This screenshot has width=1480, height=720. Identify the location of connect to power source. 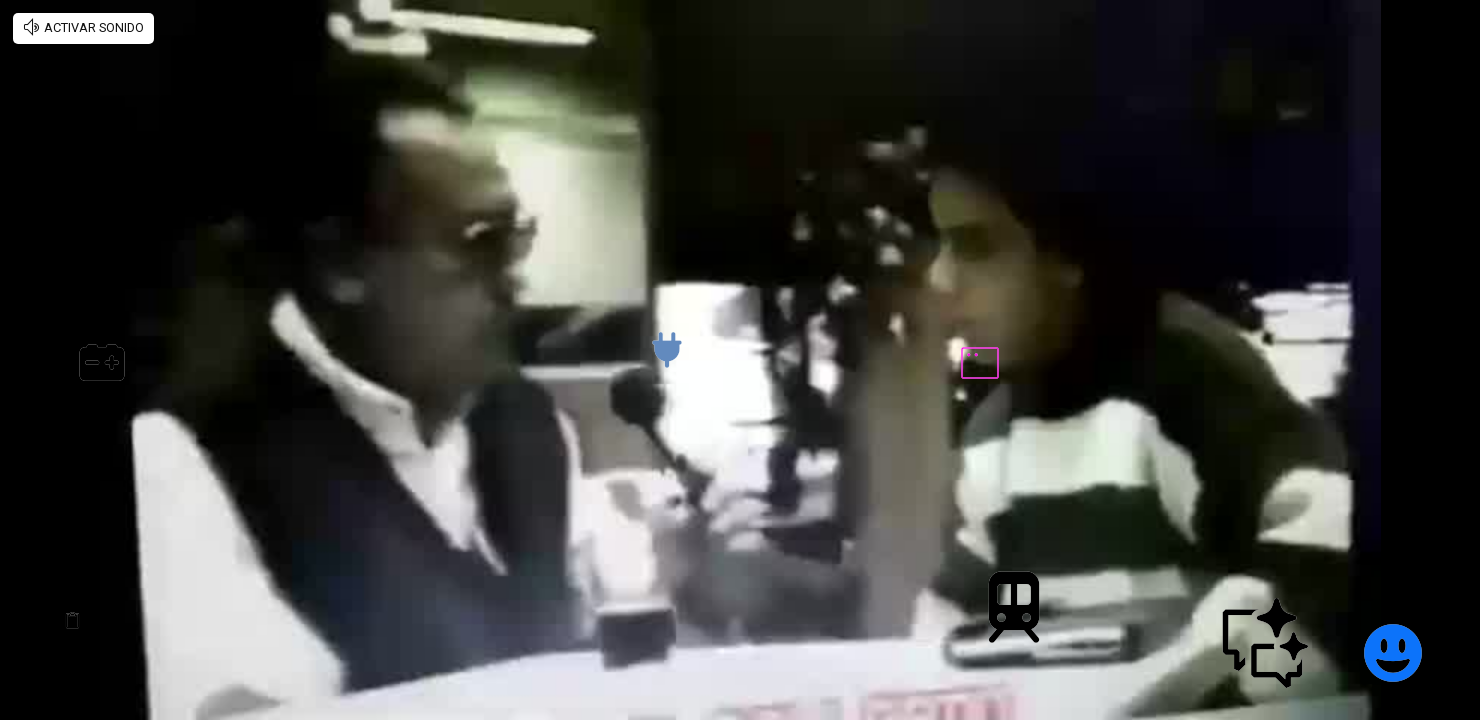
(667, 351).